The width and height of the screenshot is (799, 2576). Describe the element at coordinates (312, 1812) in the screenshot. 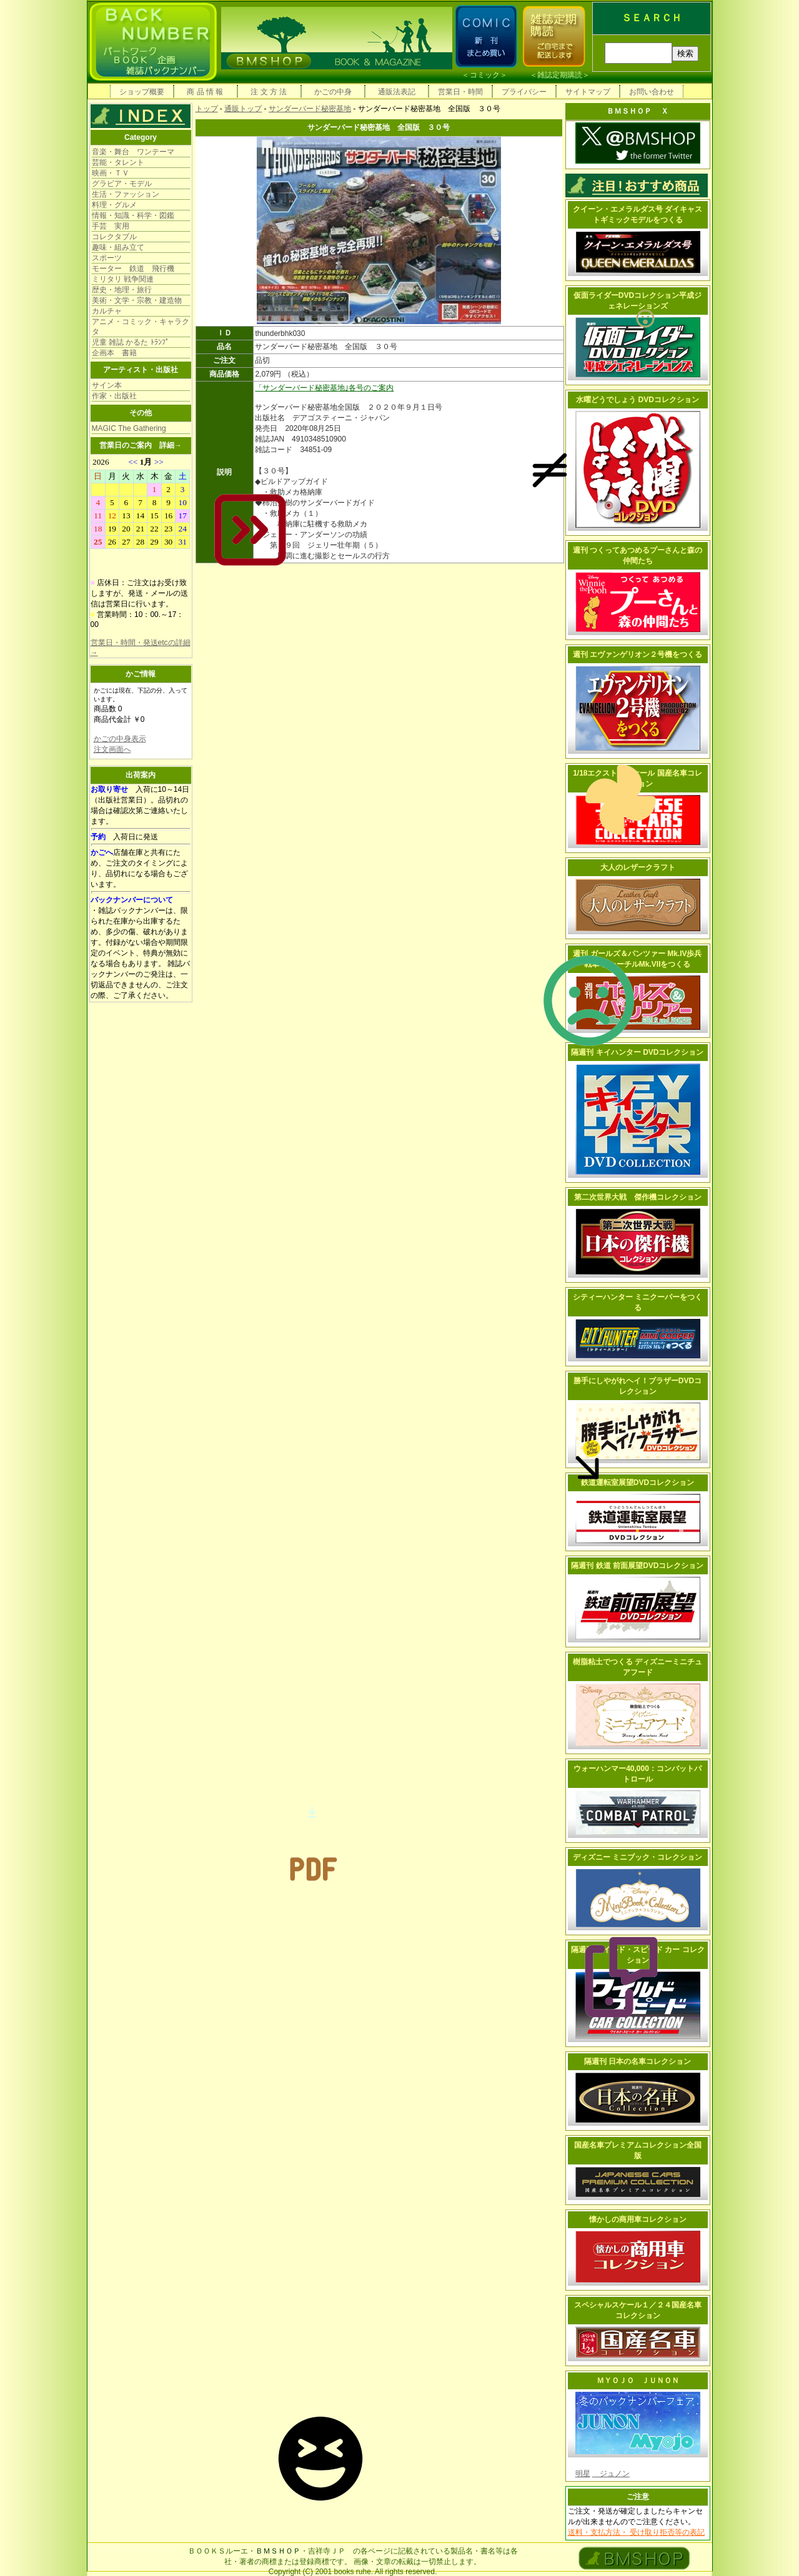

I see `move item to bottom of list` at that location.